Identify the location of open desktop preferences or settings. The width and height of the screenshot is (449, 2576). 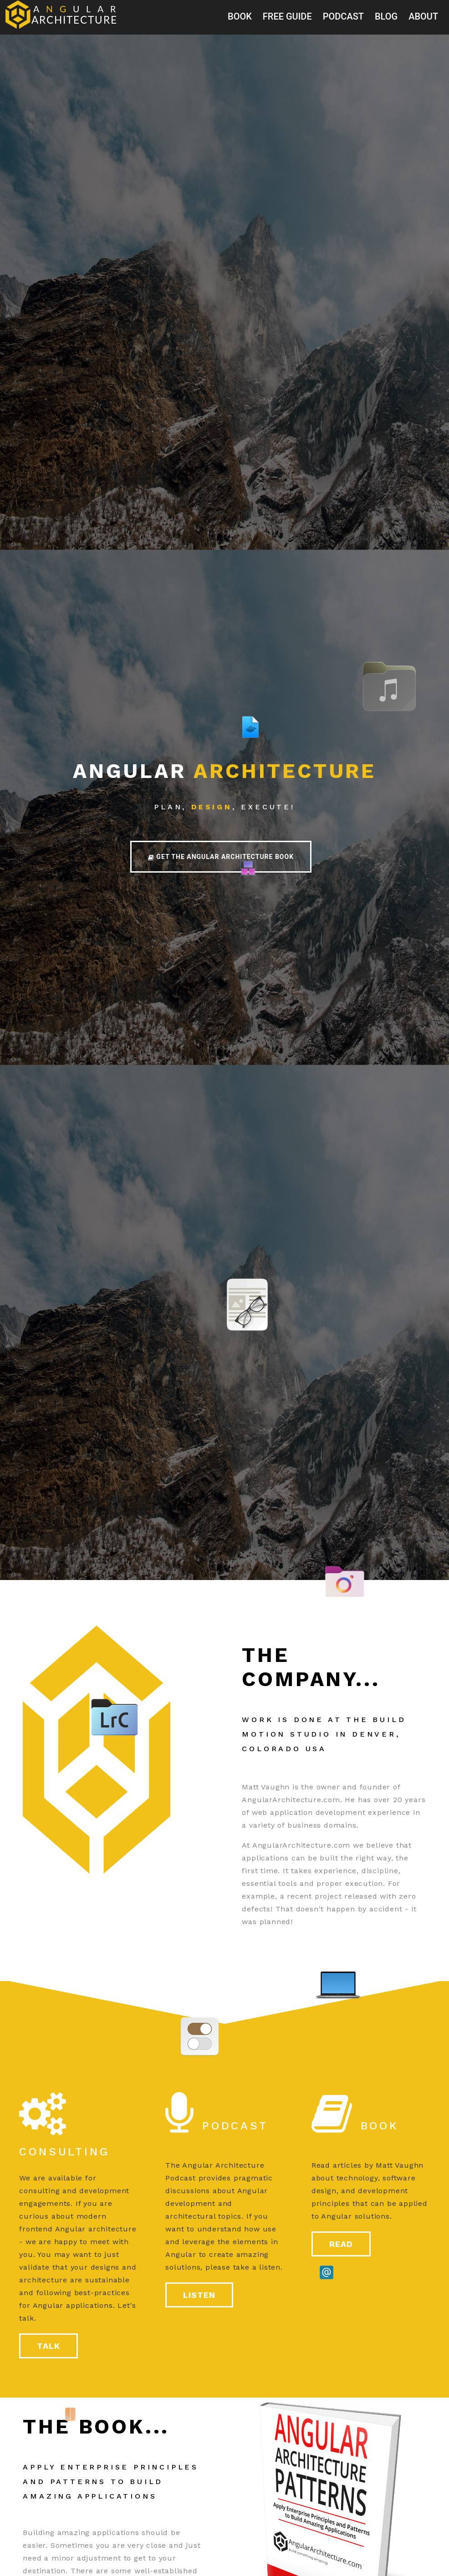
(199, 2036).